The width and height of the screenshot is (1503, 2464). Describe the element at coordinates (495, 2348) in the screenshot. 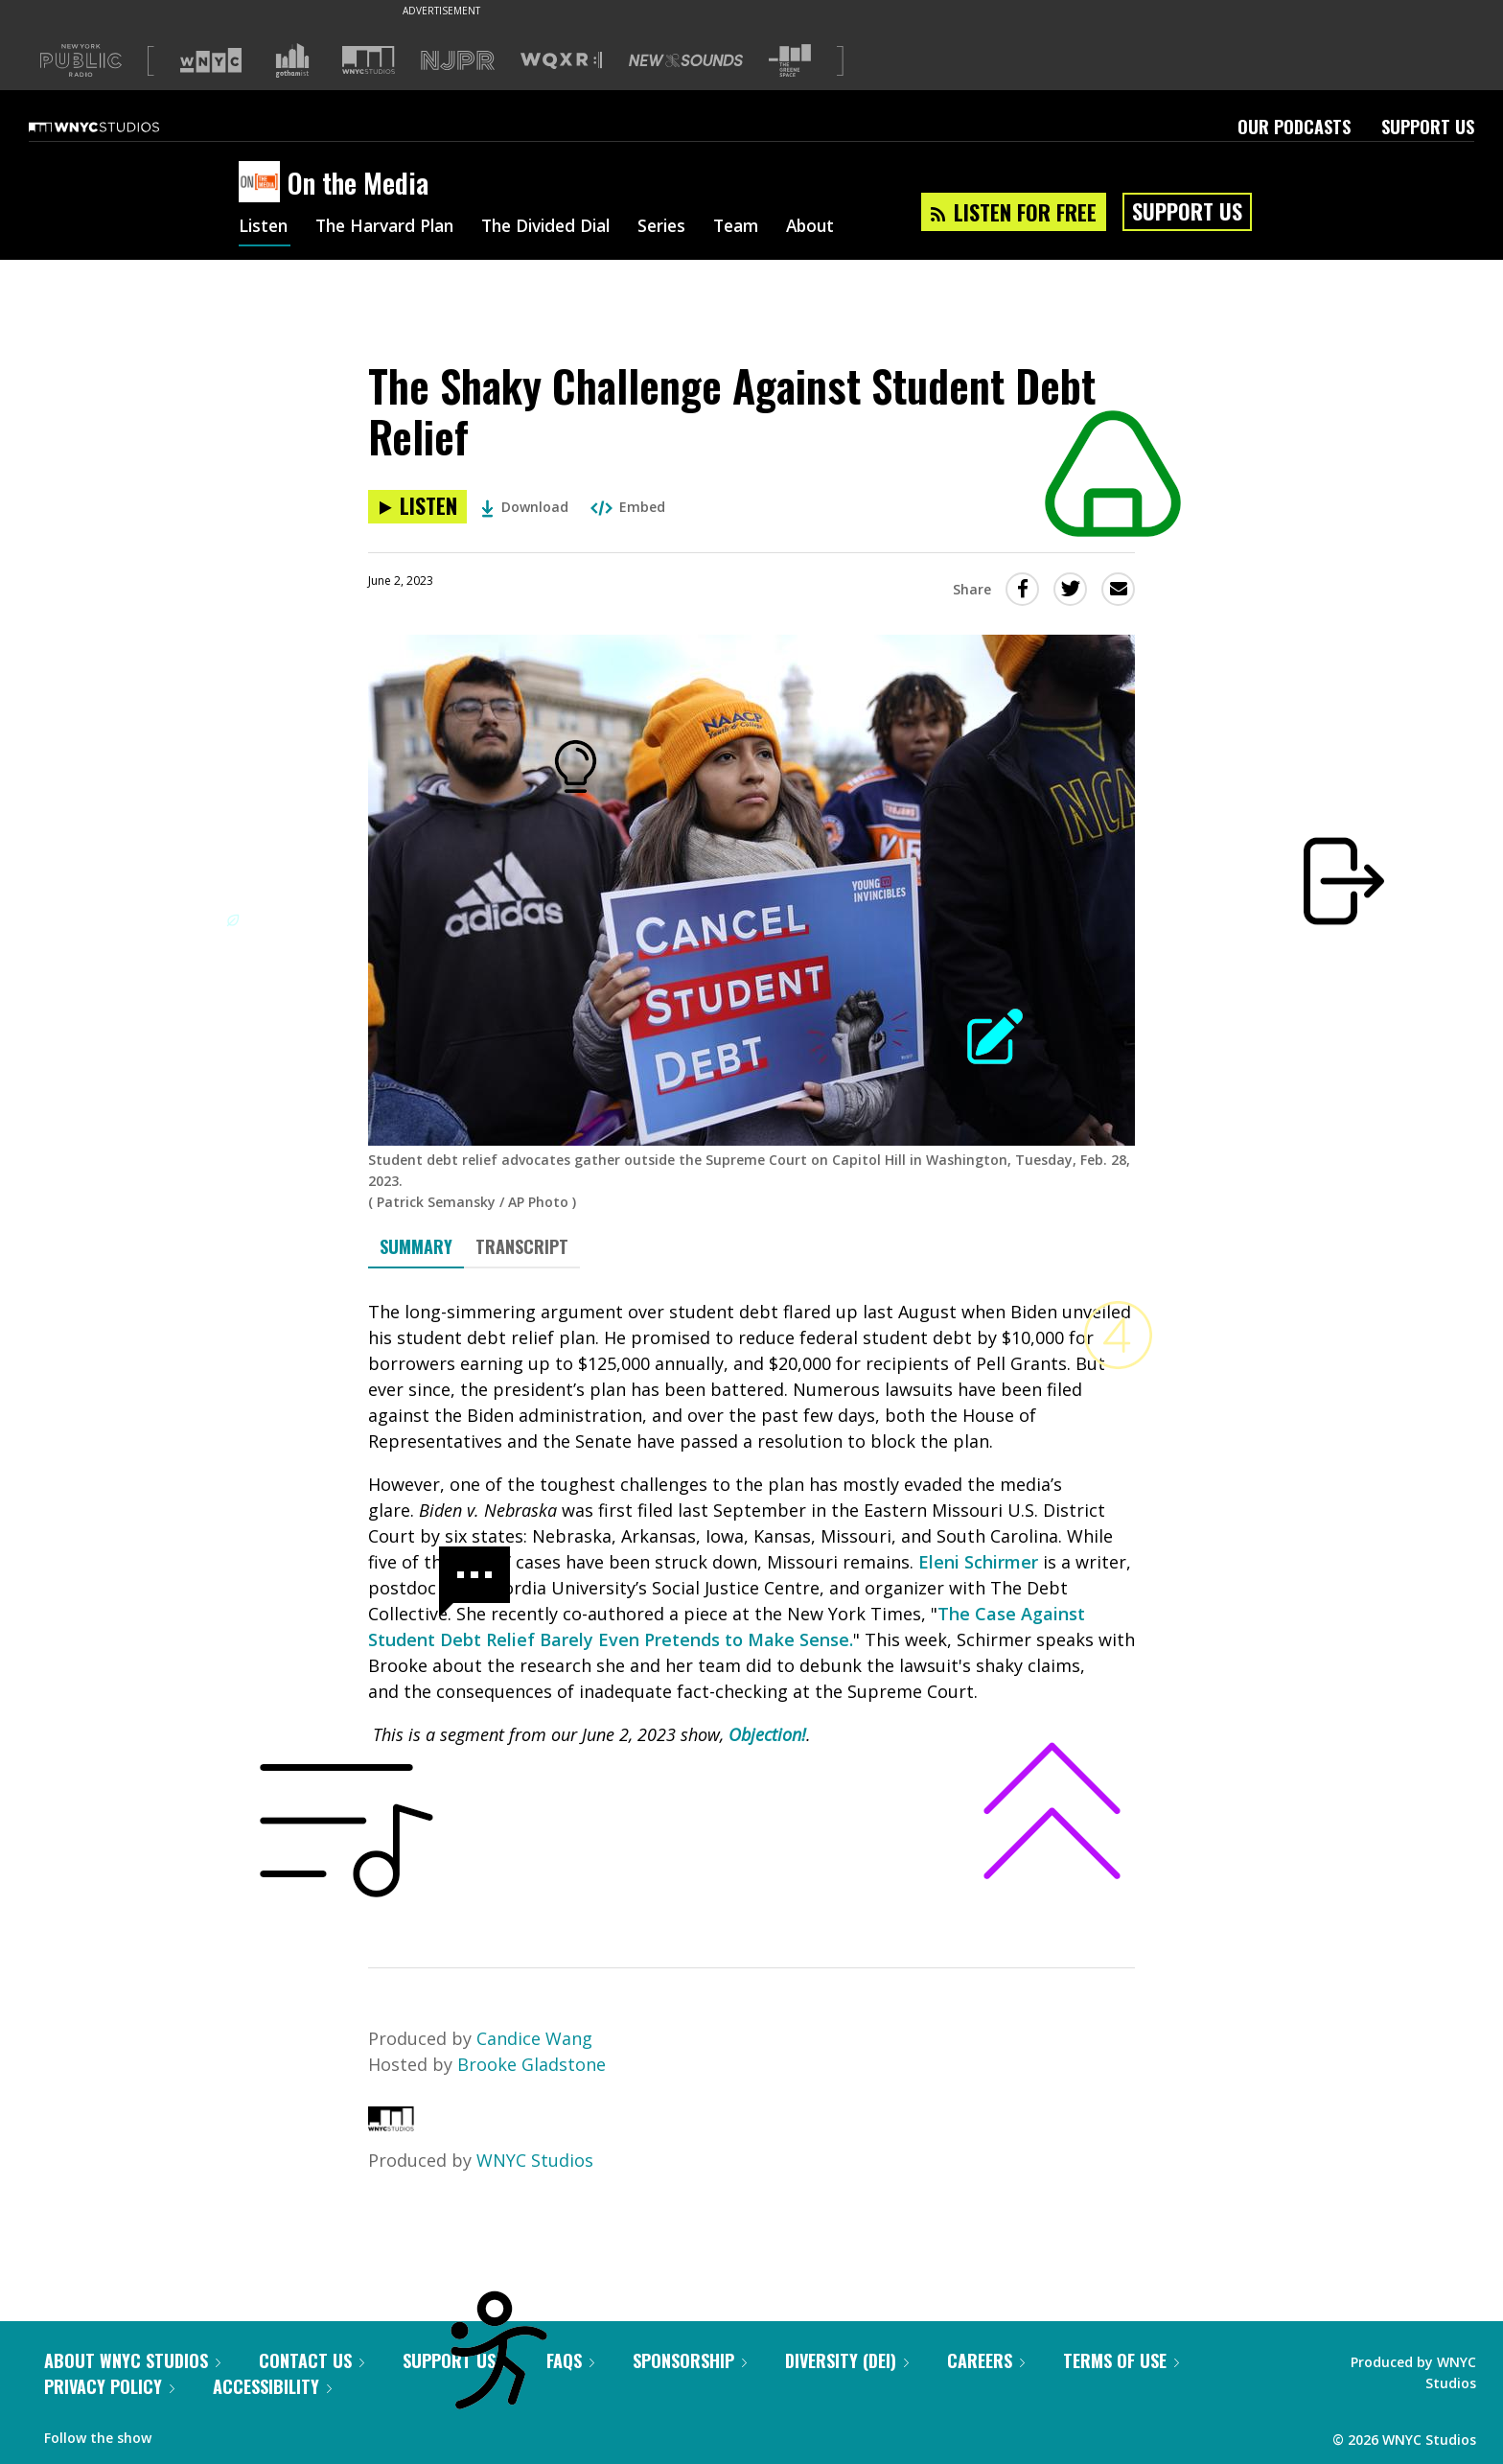

I see `access throwing or toss-related activity` at that location.